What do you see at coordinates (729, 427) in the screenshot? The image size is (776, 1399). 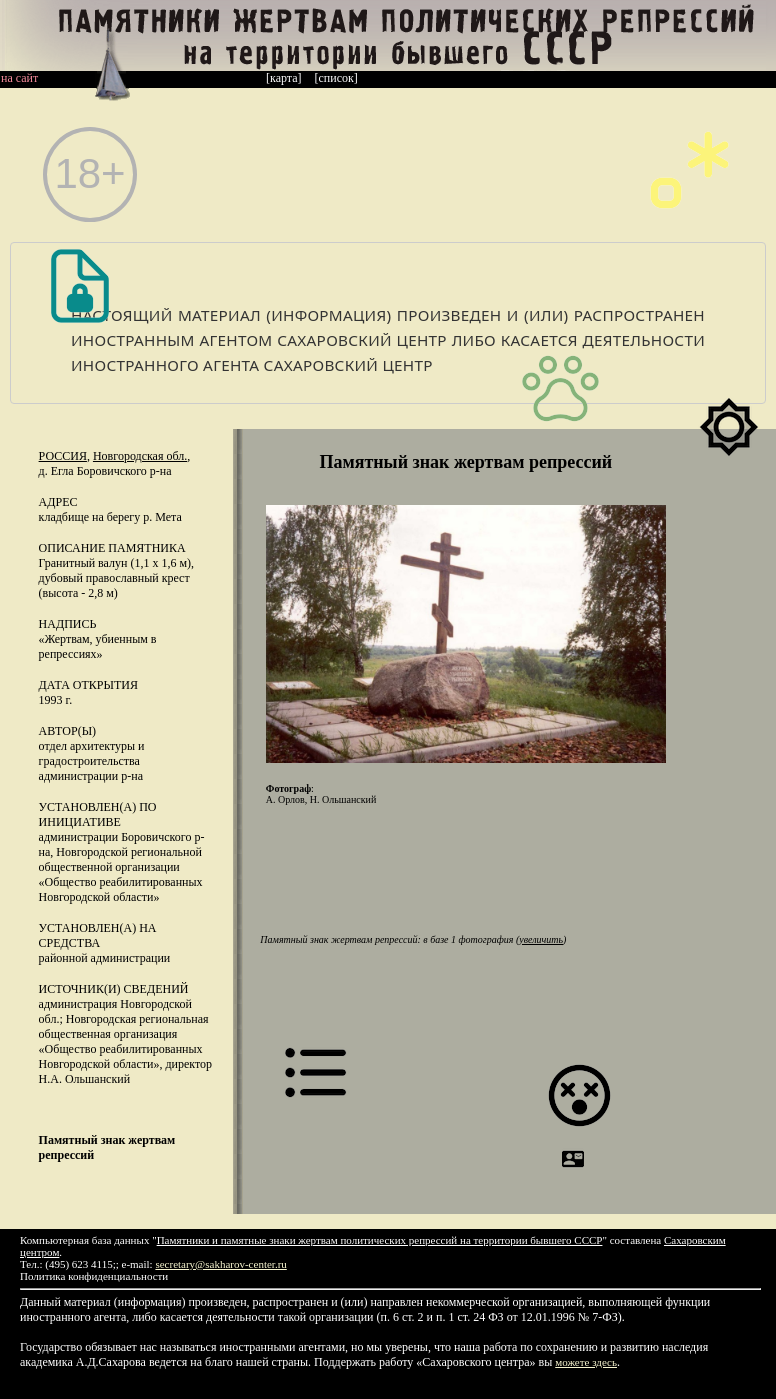 I see `decrease screen brightness` at bounding box center [729, 427].